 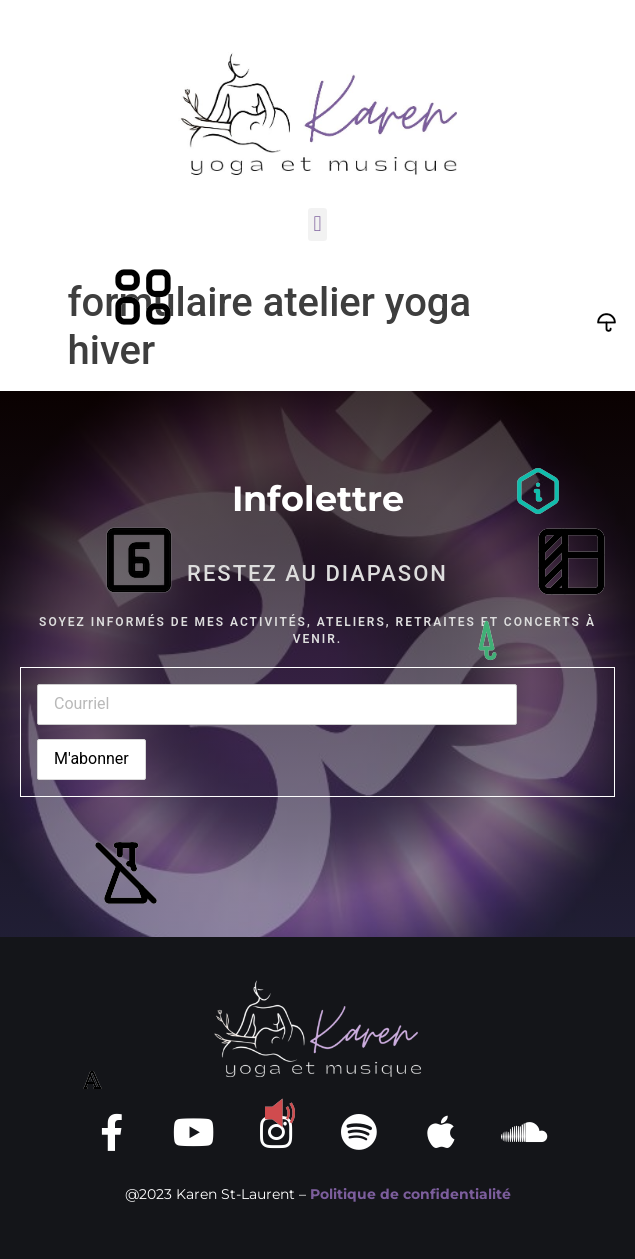 What do you see at coordinates (571, 561) in the screenshot?
I see `select or highlight a table column` at bounding box center [571, 561].